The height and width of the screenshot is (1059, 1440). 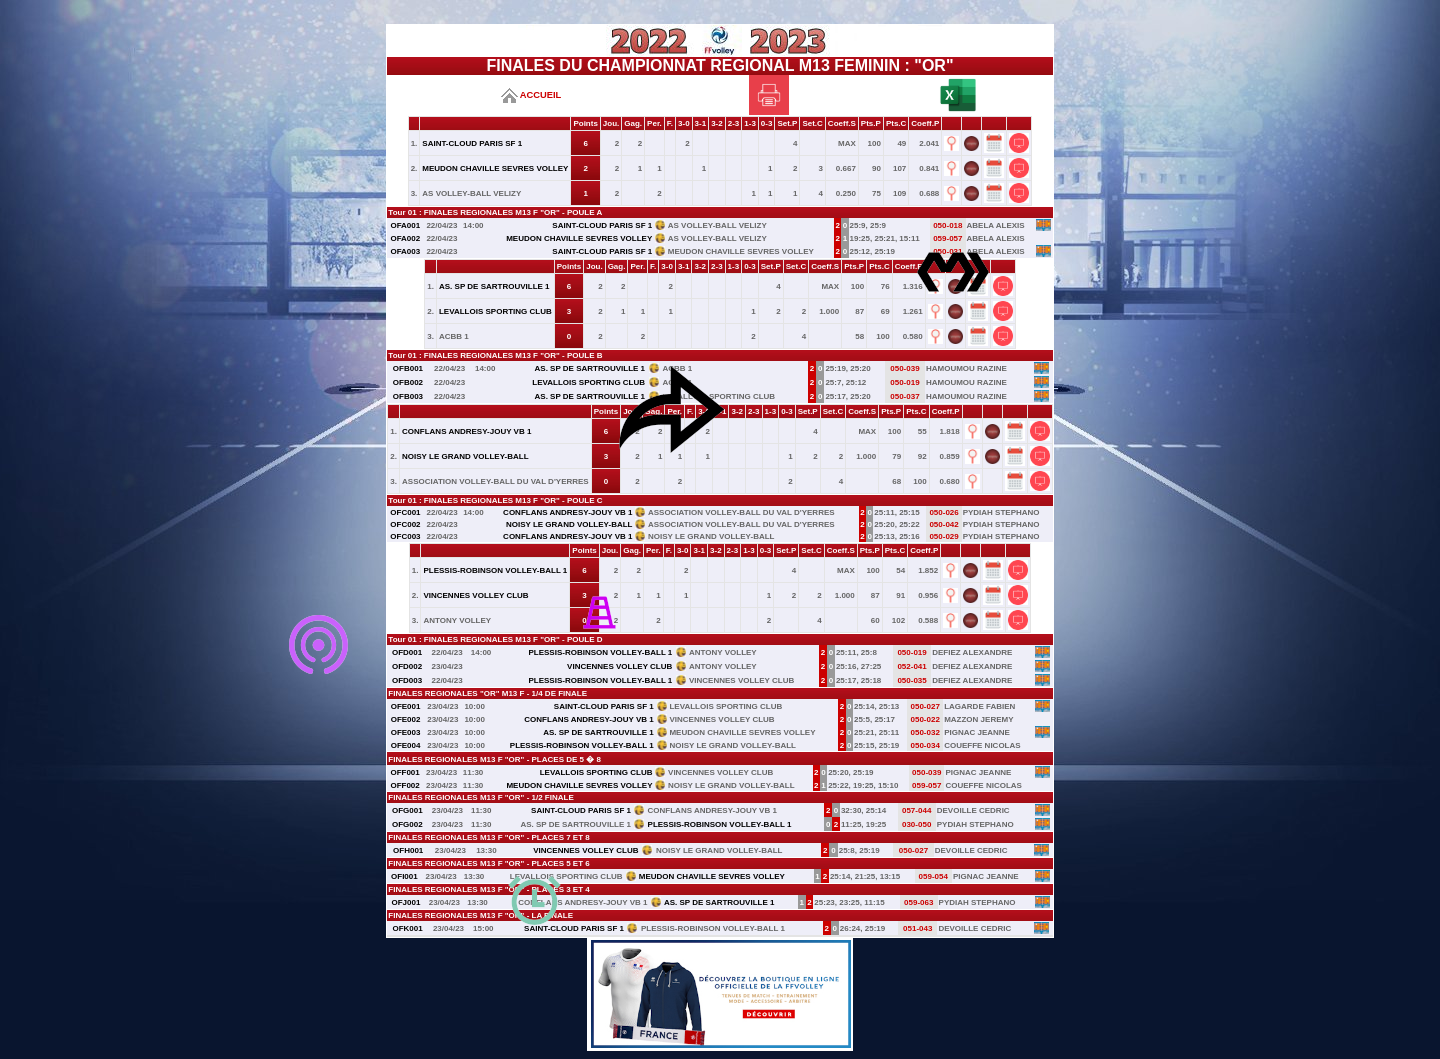 I want to click on set or manage alarms, so click(x=534, y=899).